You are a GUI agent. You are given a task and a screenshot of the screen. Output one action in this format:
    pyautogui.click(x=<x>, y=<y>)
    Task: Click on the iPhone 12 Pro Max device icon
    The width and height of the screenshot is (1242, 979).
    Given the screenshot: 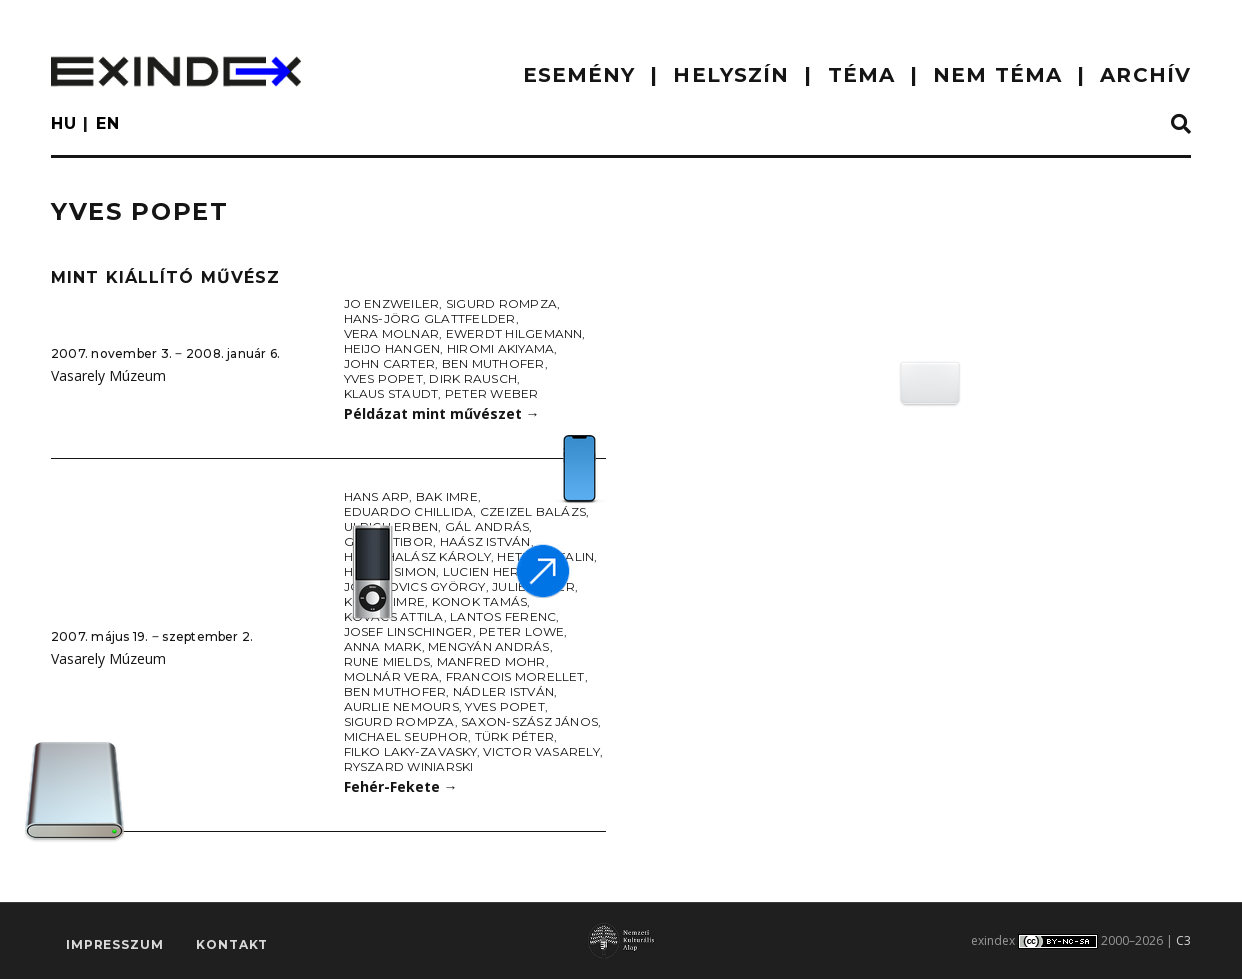 What is the action you would take?
    pyautogui.click(x=579, y=469)
    